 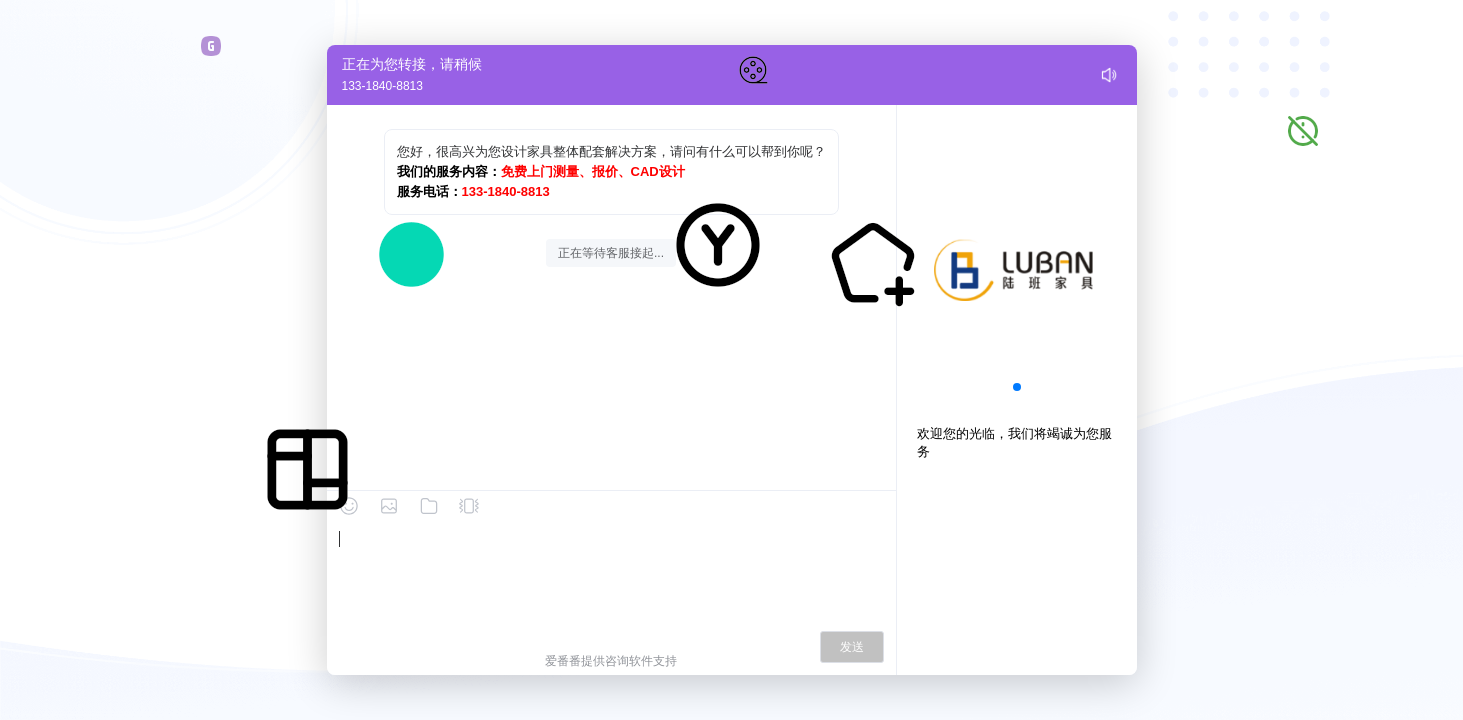 What do you see at coordinates (211, 46) in the screenshot?
I see `google or gmail app shortcut` at bounding box center [211, 46].